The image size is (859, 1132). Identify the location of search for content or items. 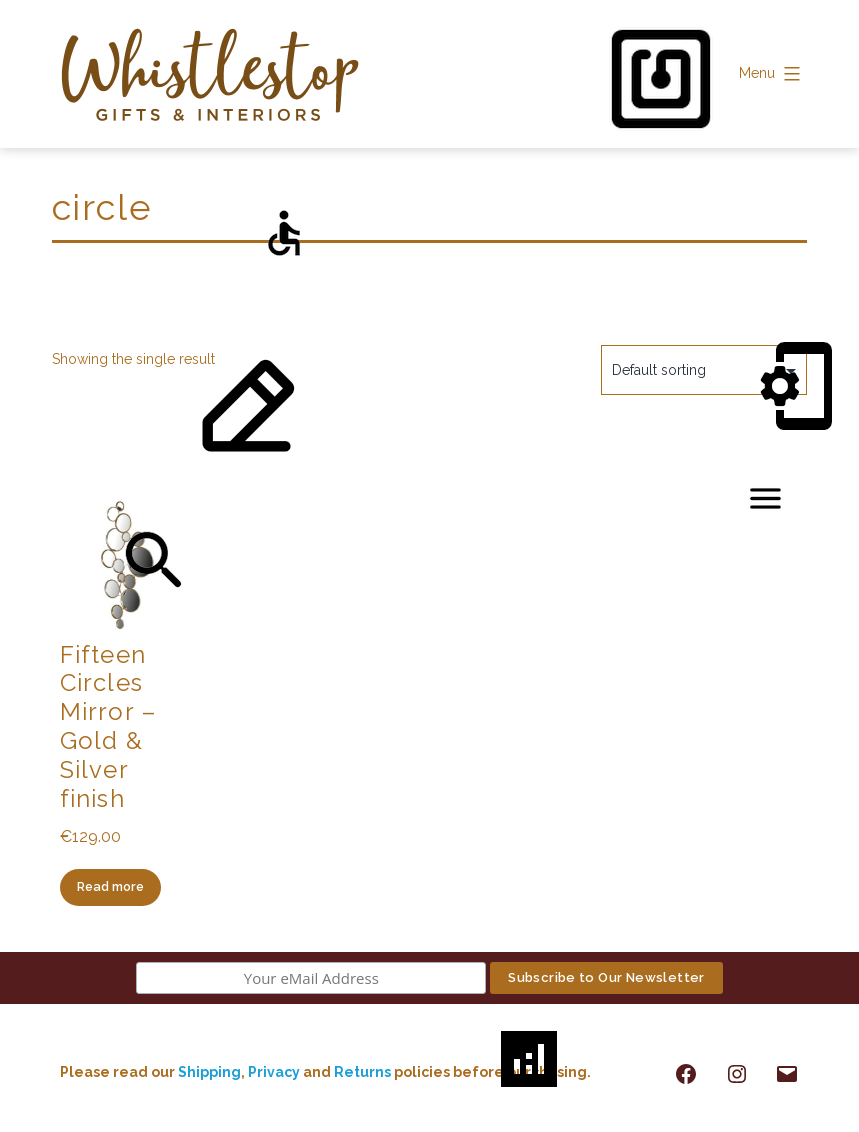
(155, 561).